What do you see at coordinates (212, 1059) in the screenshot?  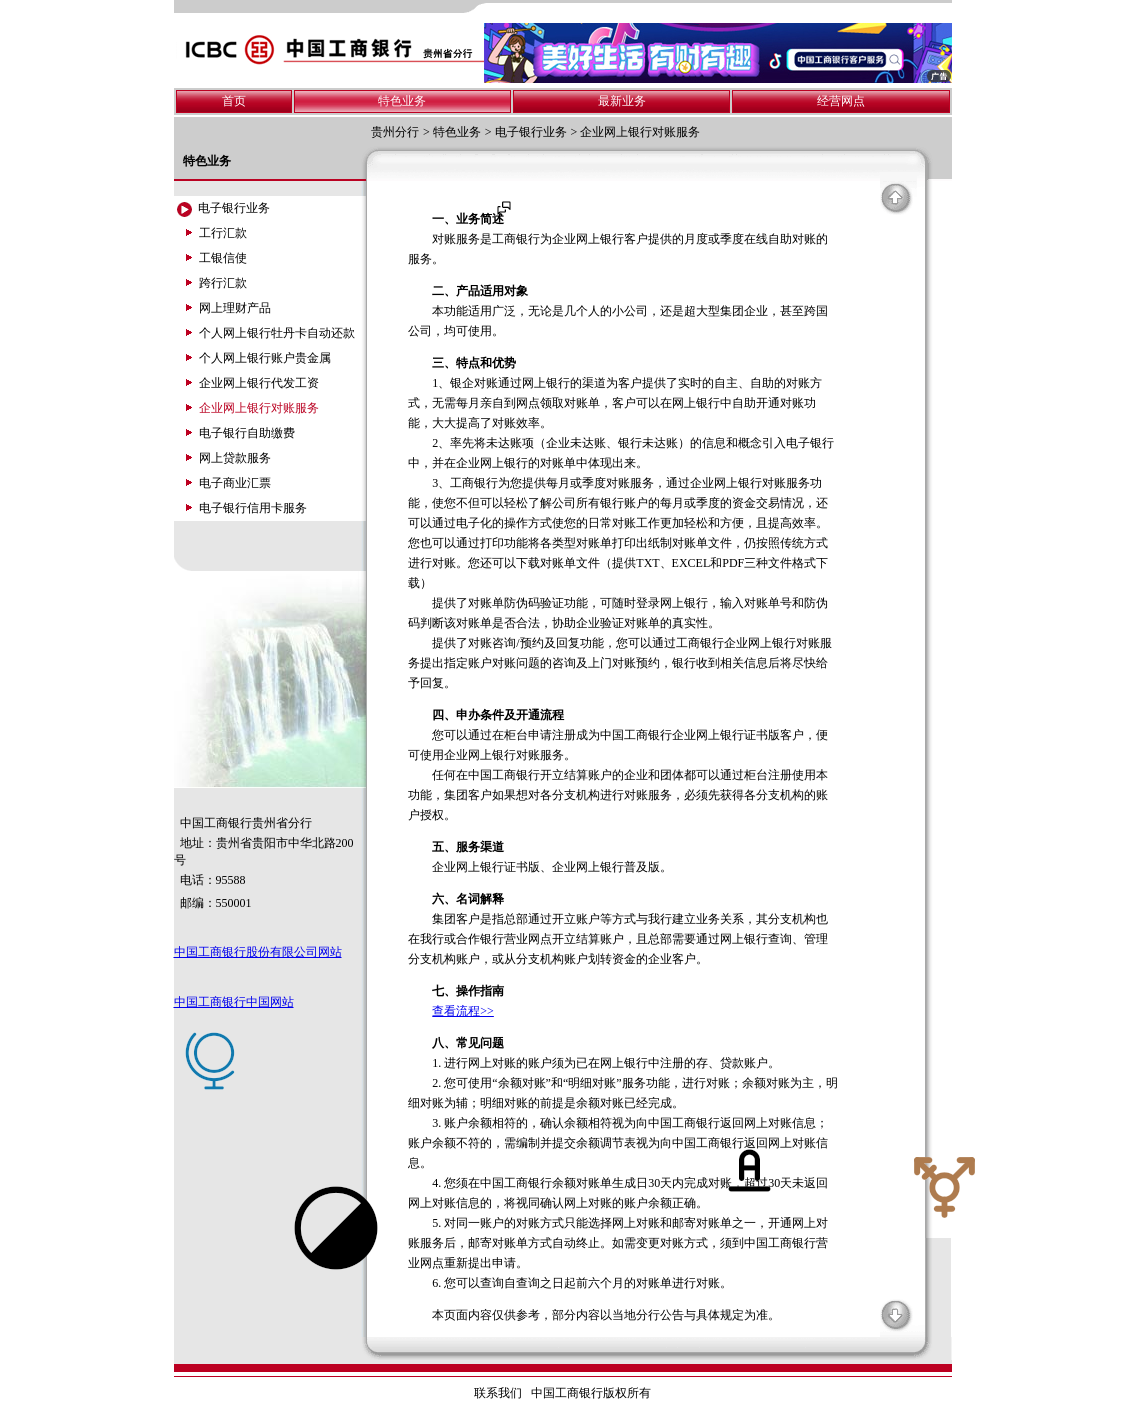 I see `access global or international settings` at bounding box center [212, 1059].